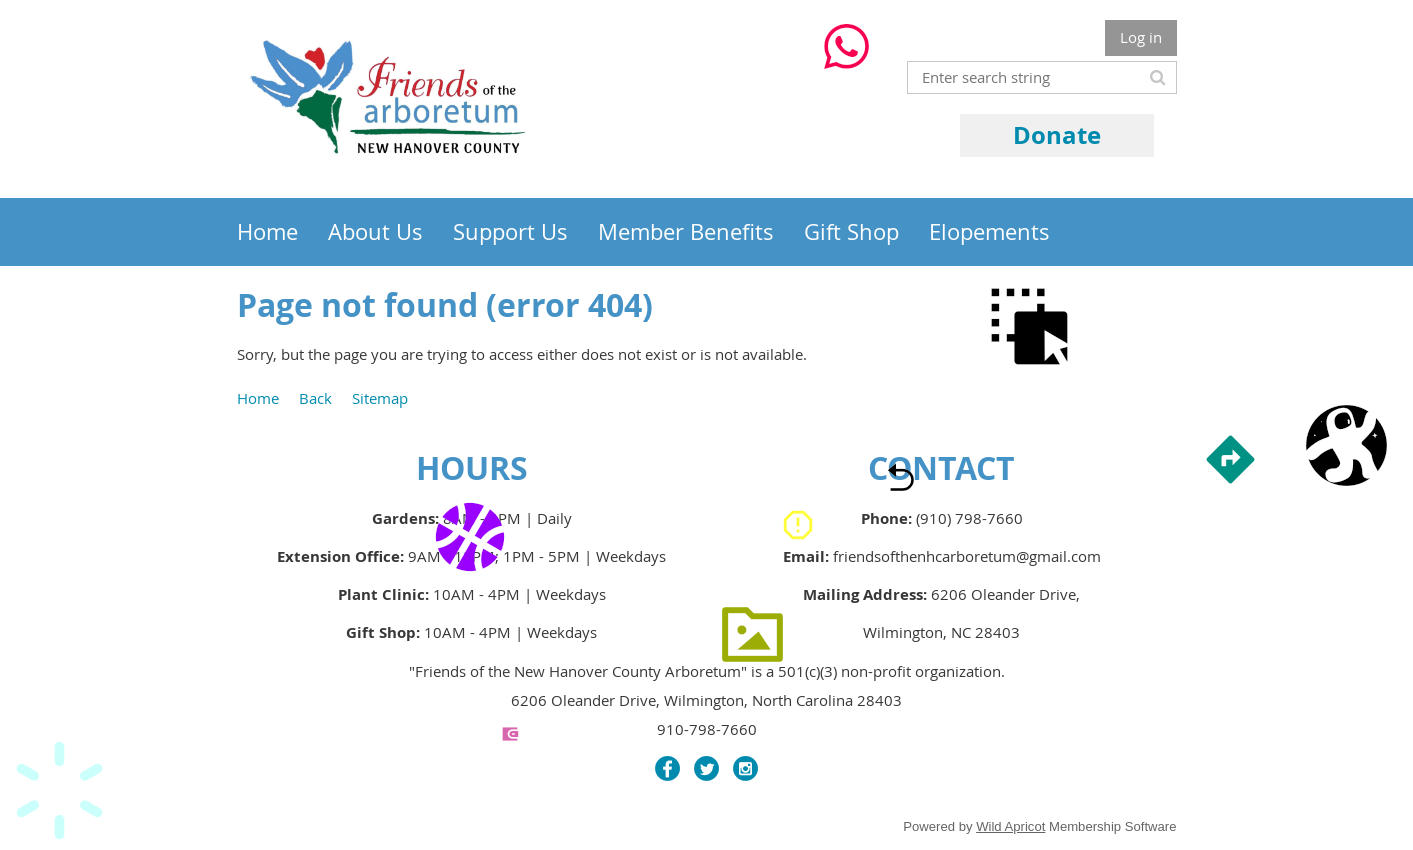 This screenshot has height=850, width=1413. Describe the element at coordinates (59, 790) in the screenshot. I see `loading content in progress` at that location.